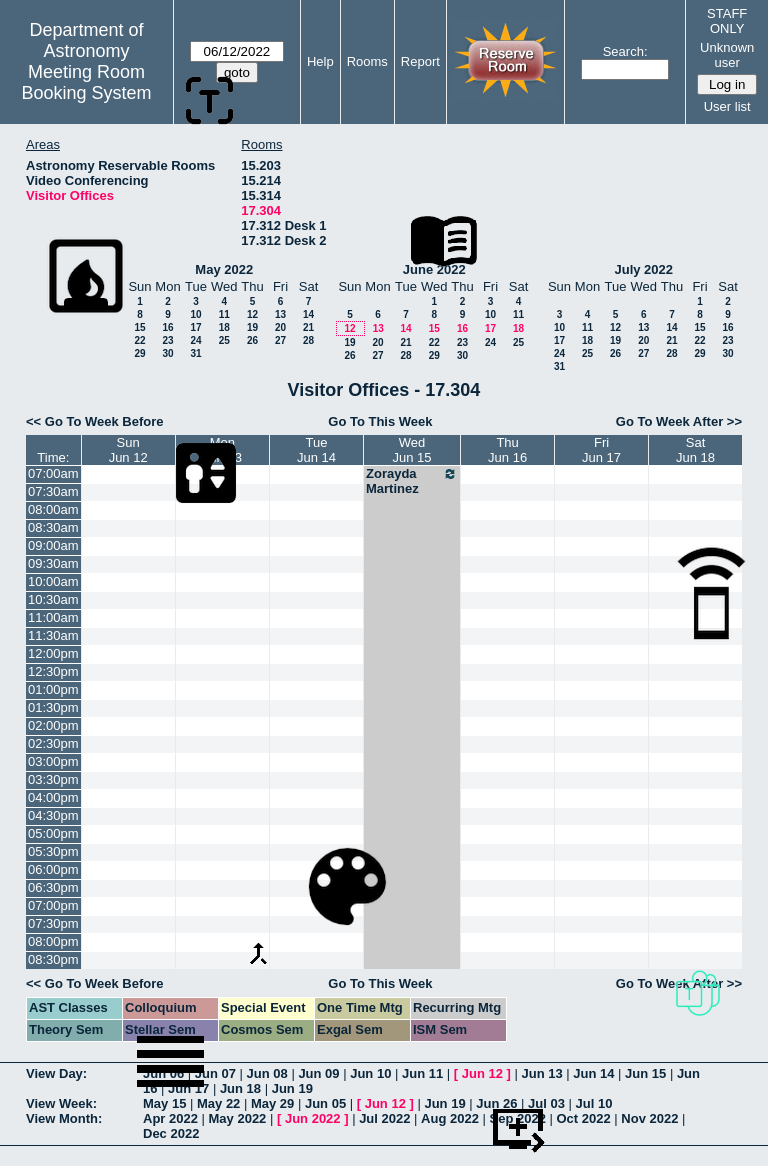  Describe the element at coordinates (209, 100) in the screenshot. I see `scan image to extract text` at that location.